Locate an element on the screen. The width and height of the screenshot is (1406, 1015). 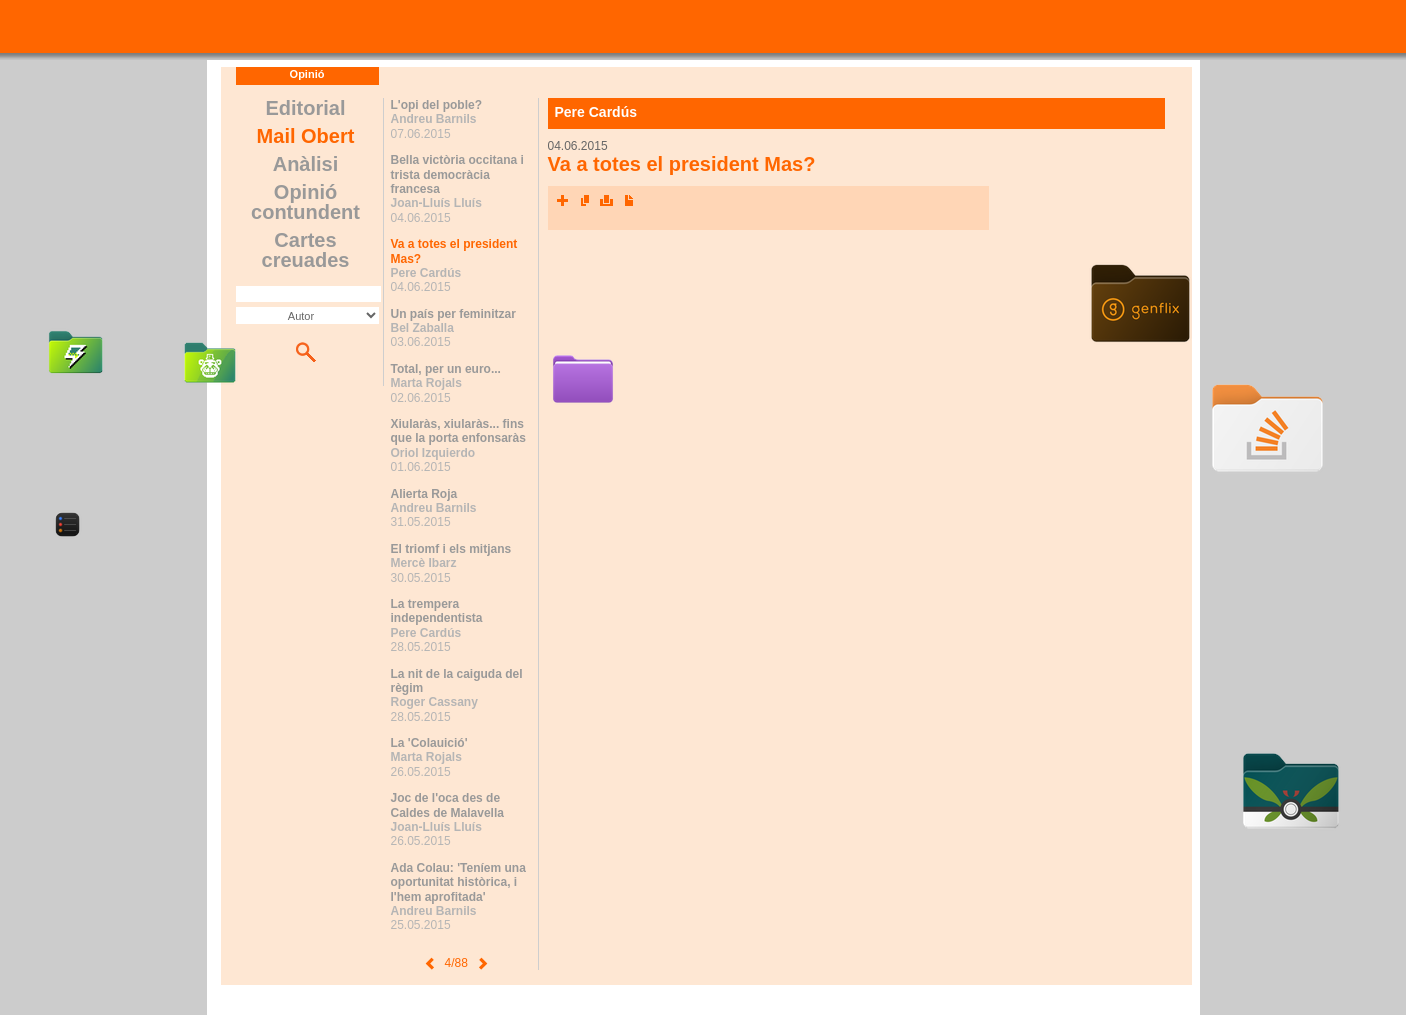
open folder containing stack overflow resources is located at coordinates (1267, 431).